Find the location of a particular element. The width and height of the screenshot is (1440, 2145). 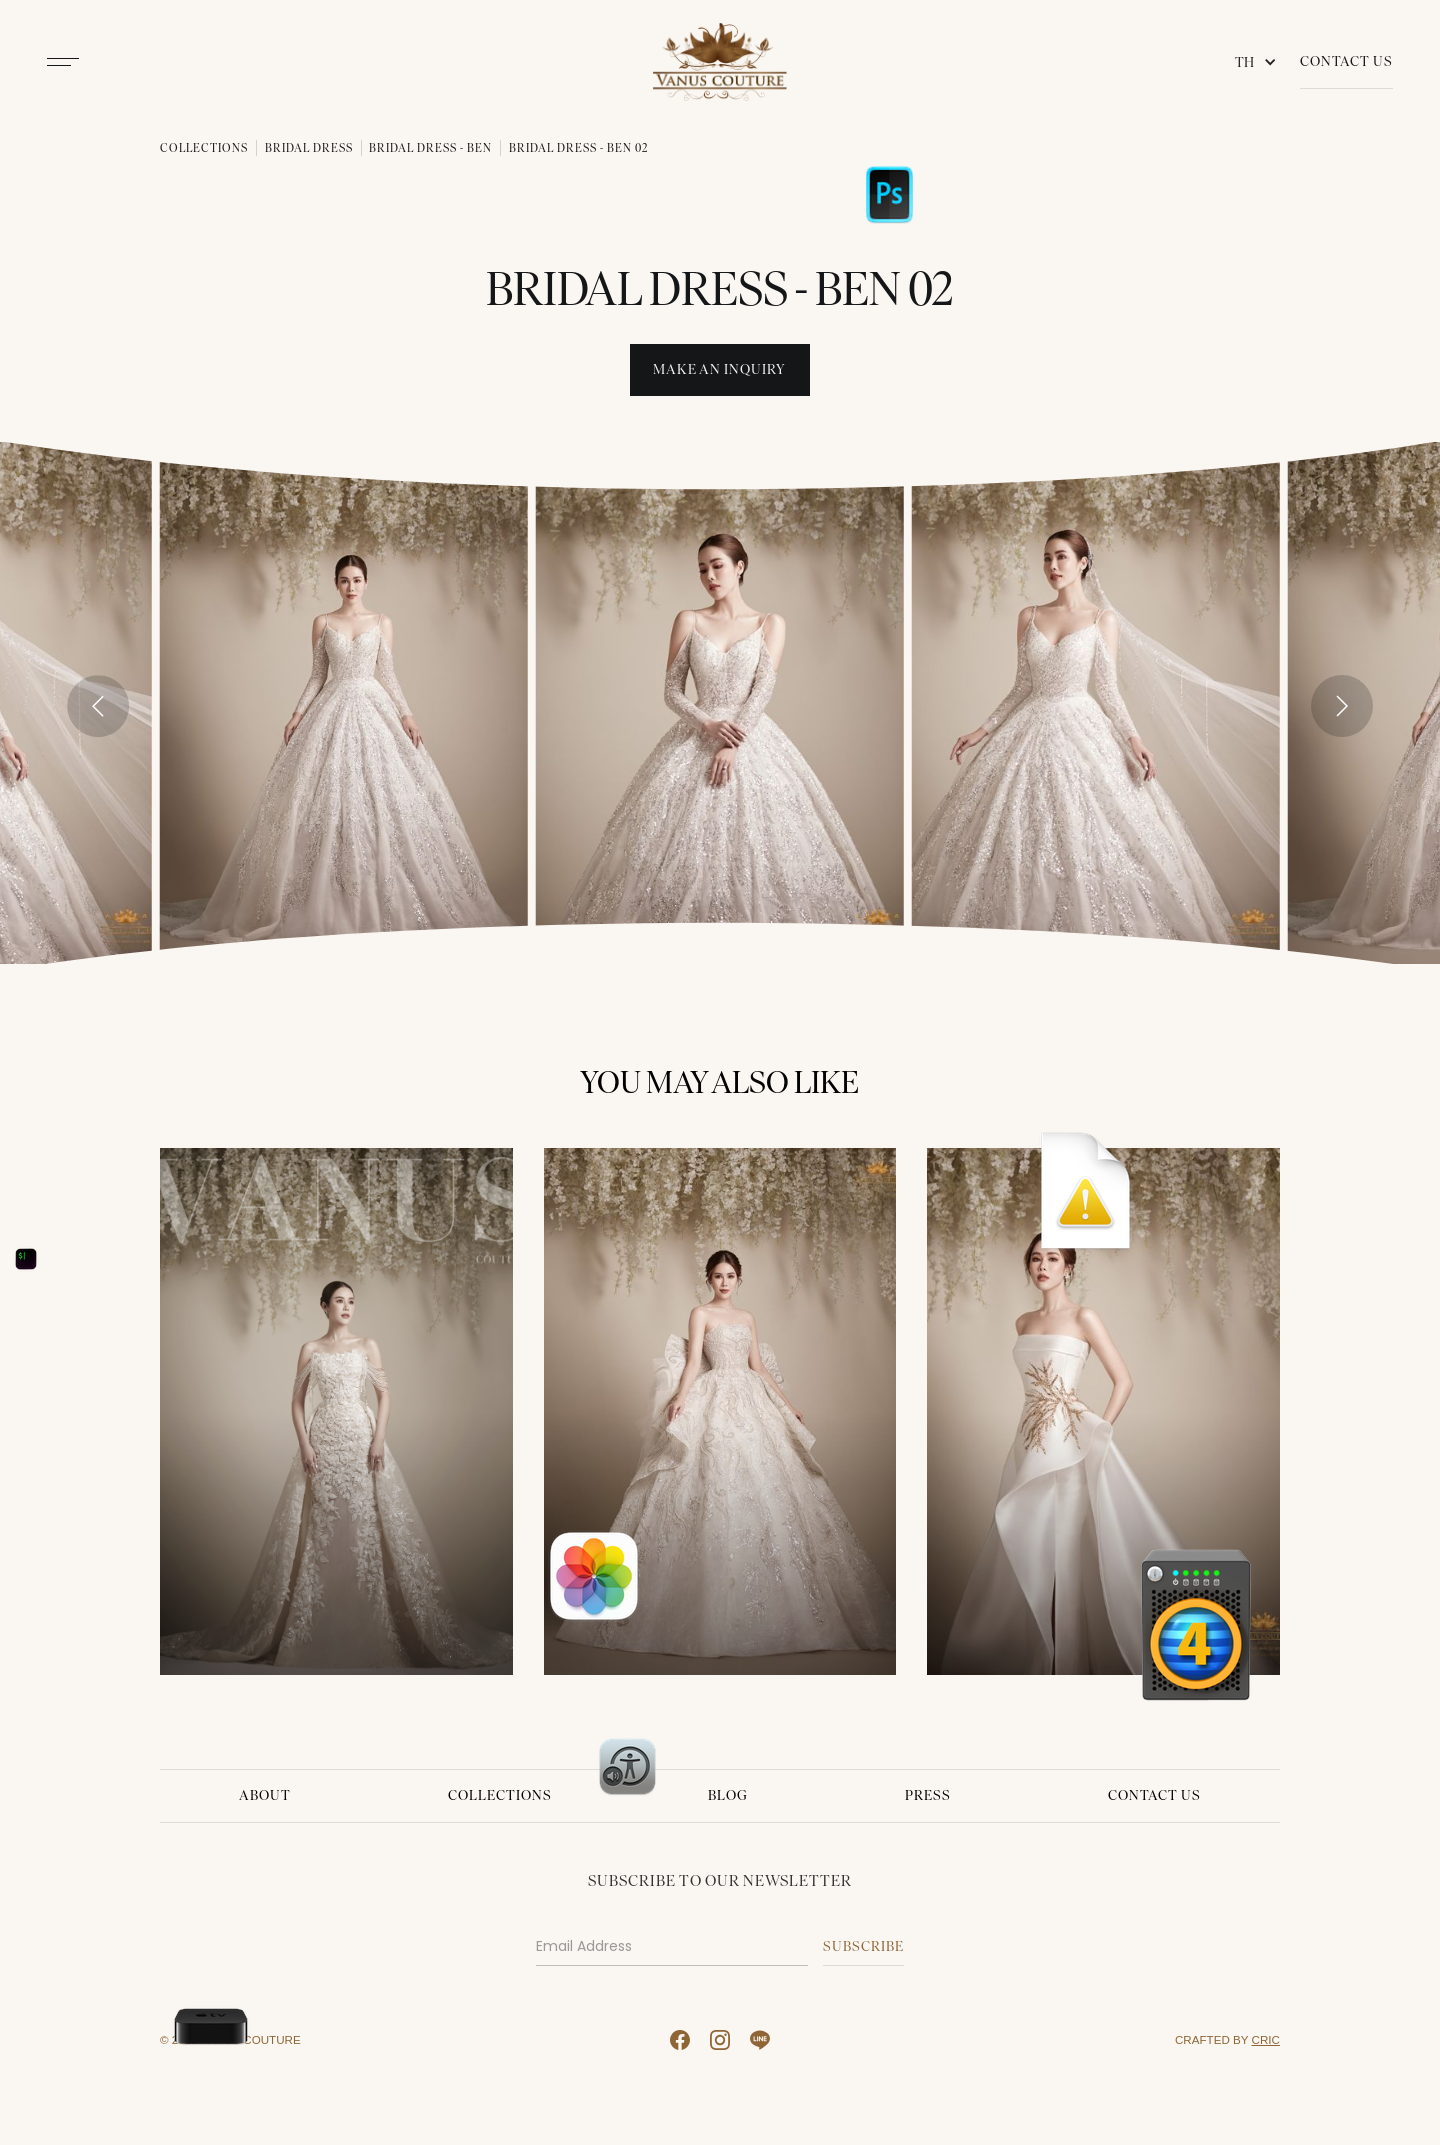

open iTerm2 terminal application is located at coordinates (26, 1259).